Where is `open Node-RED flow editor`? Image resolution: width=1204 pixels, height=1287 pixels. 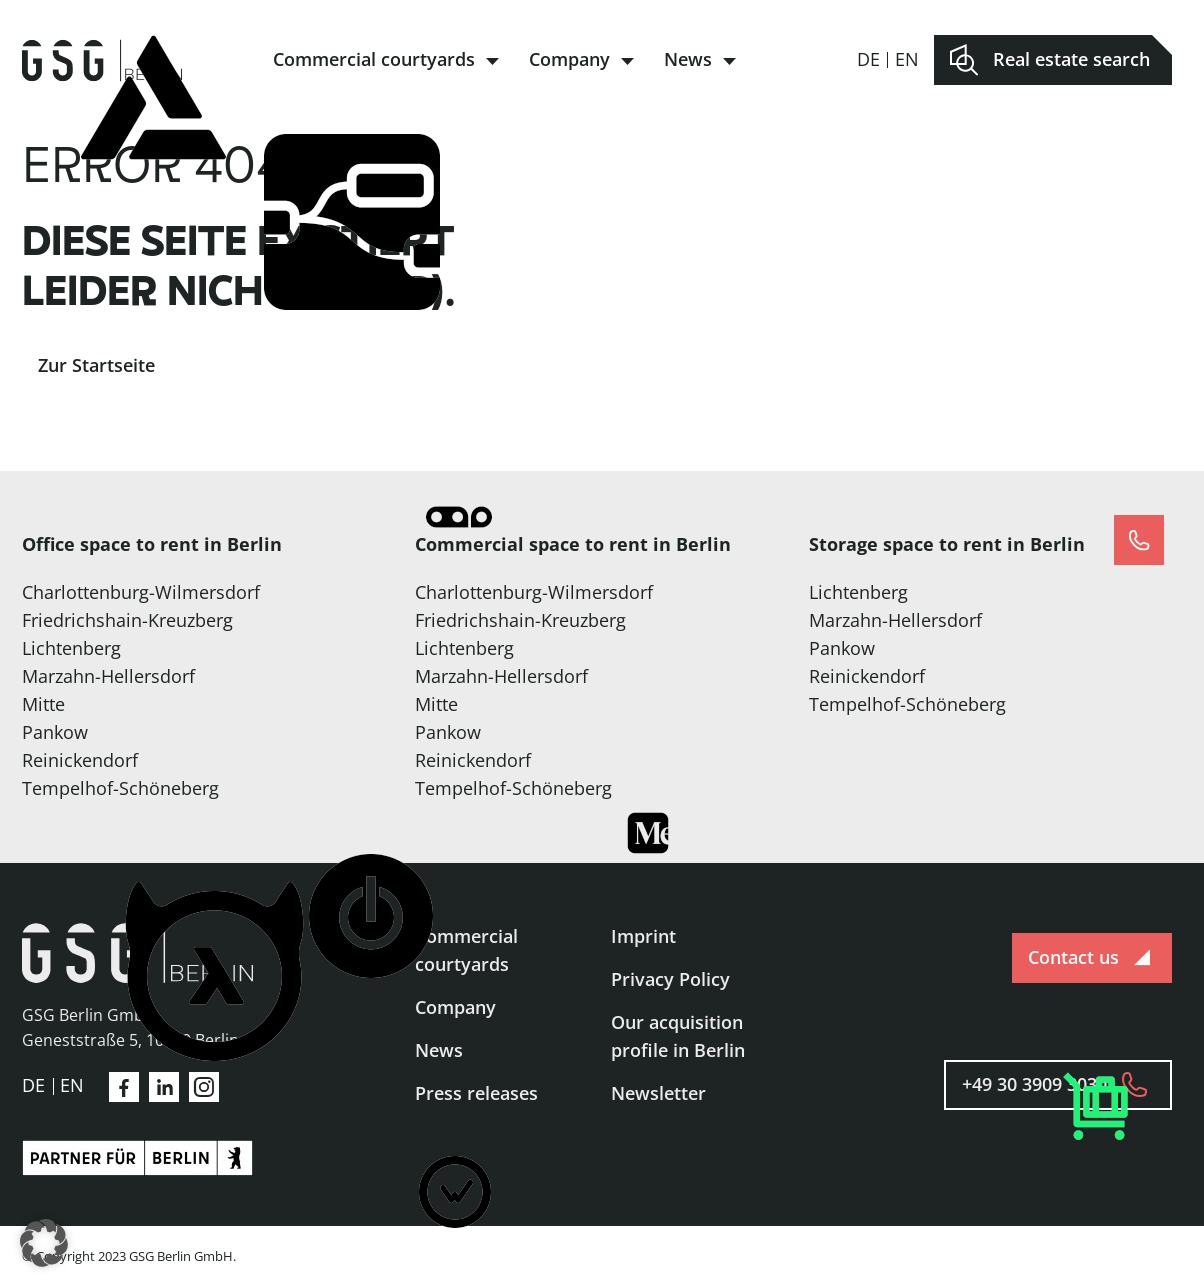
open Node-RED flow editor is located at coordinates (352, 222).